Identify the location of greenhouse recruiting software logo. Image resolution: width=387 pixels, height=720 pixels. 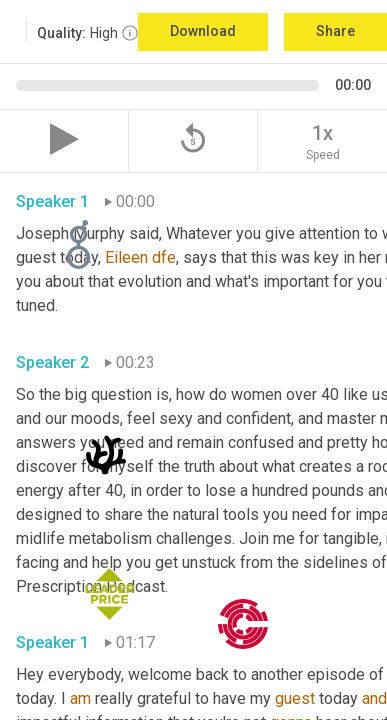
(78, 244).